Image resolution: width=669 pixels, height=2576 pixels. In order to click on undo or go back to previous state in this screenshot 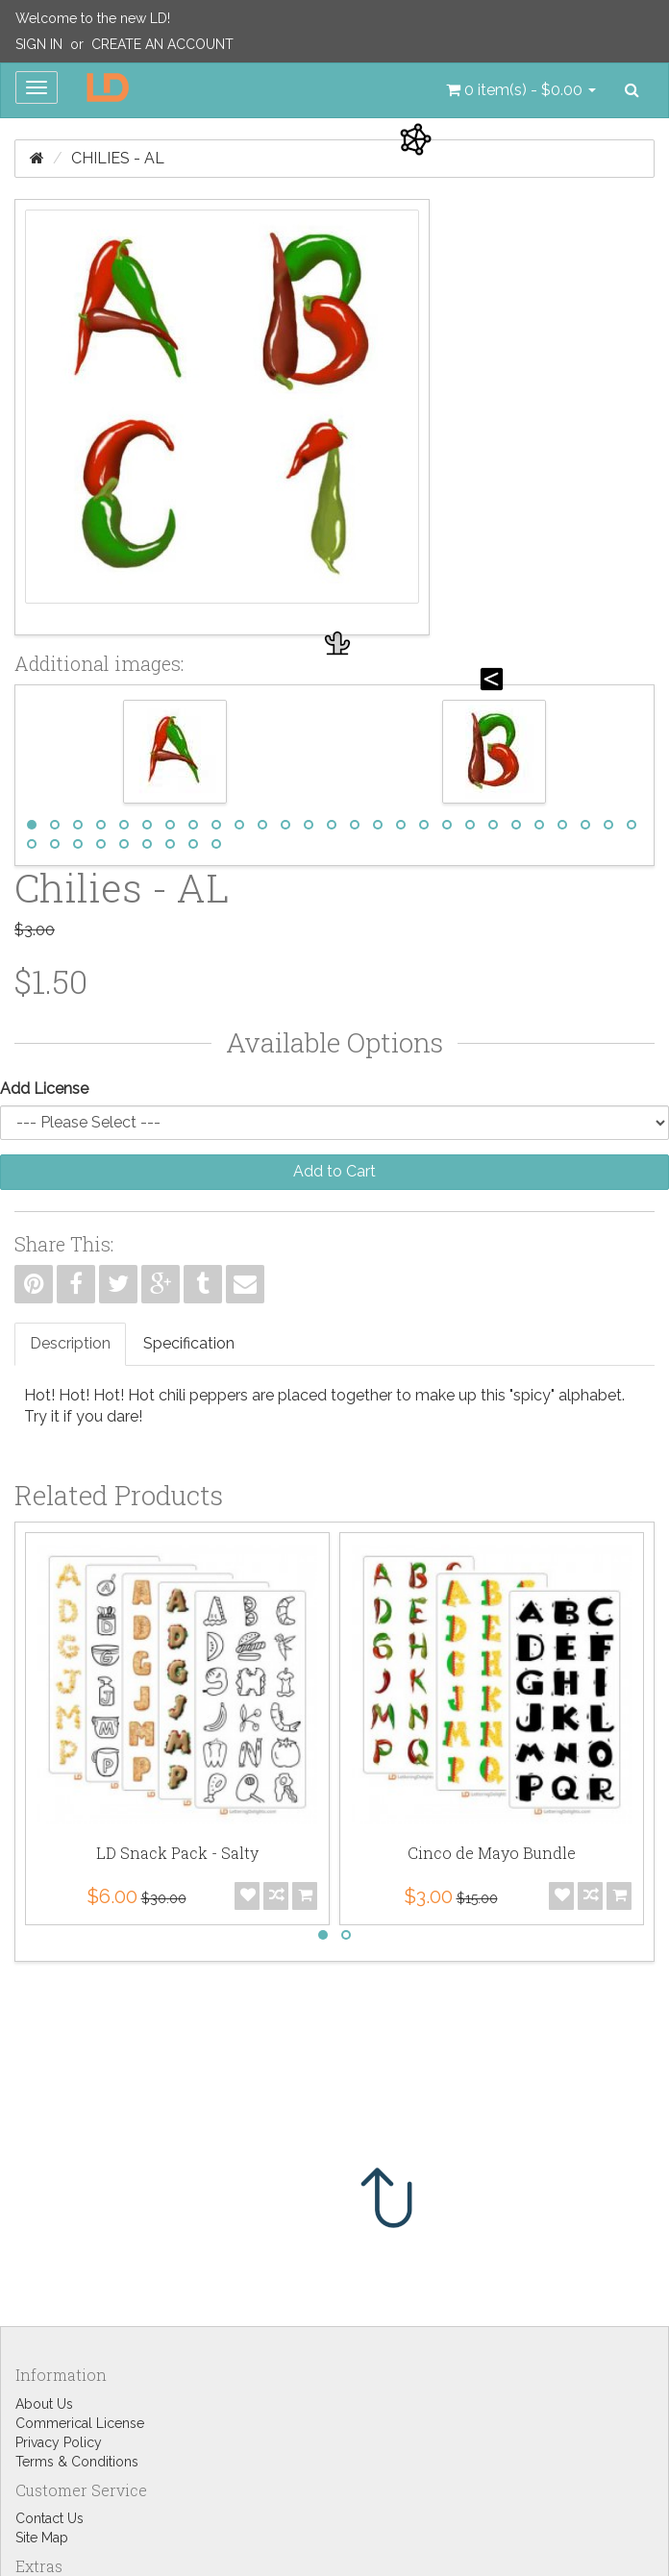, I will do `click(388, 2197)`.